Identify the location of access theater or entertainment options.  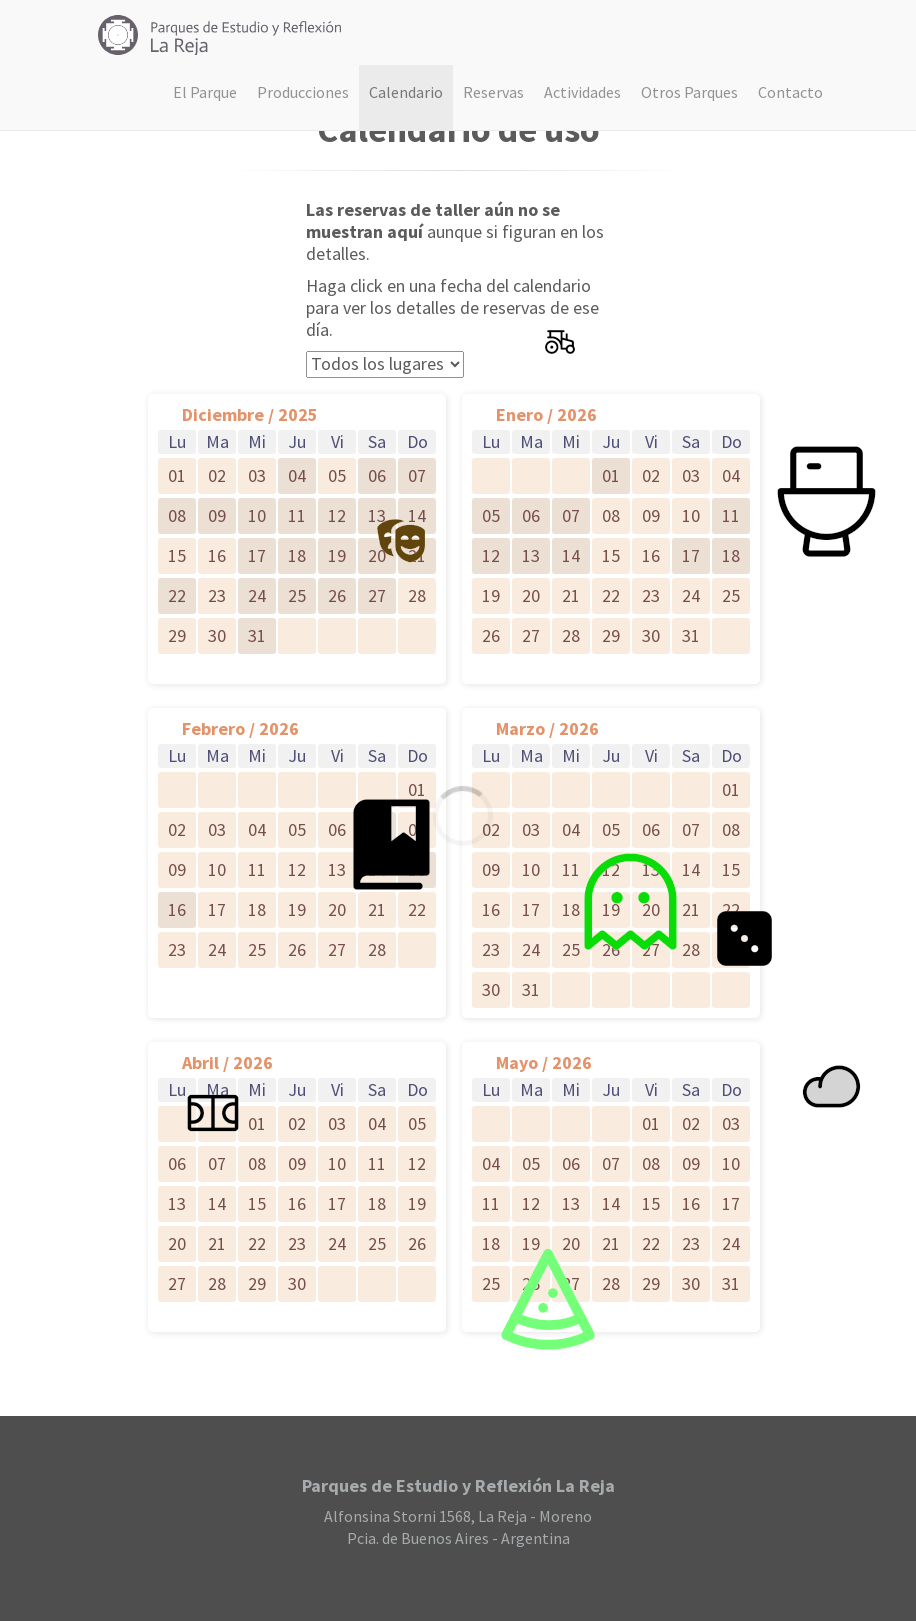
(402, 541).